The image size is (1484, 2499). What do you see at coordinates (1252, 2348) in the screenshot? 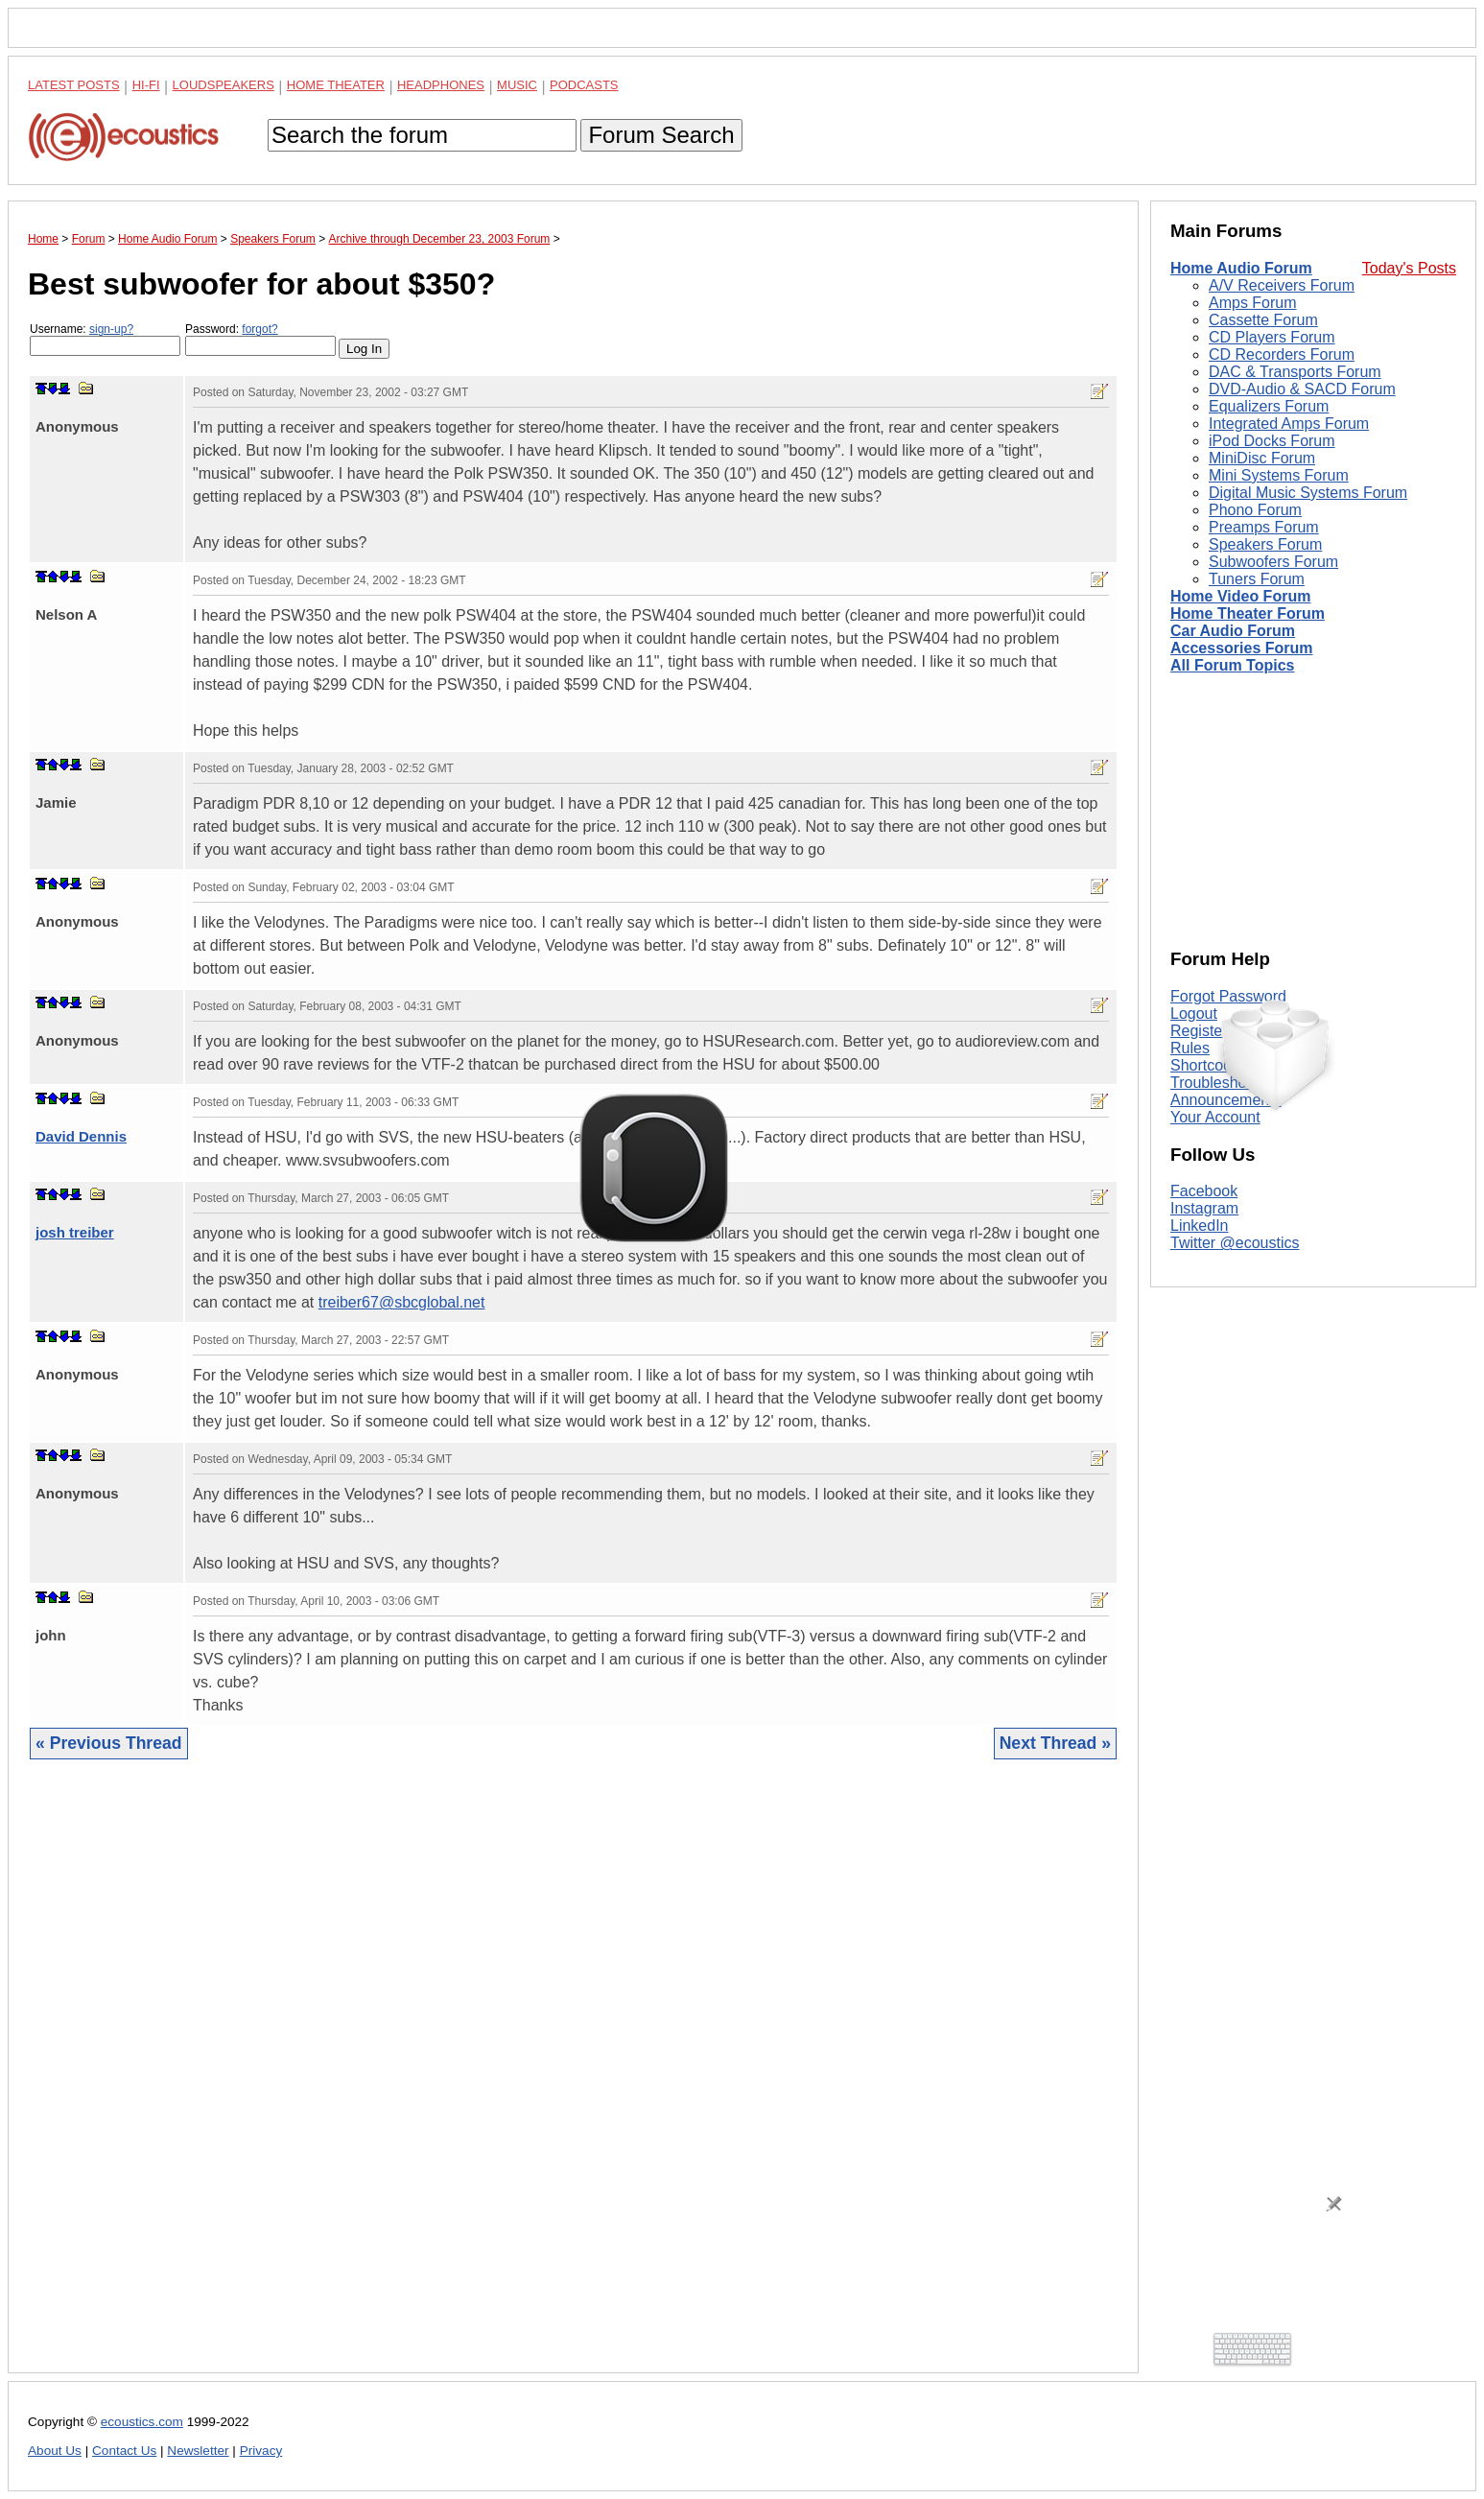
I see `connect a bluetooth keyboard` at bounding box center [1252, 2348].